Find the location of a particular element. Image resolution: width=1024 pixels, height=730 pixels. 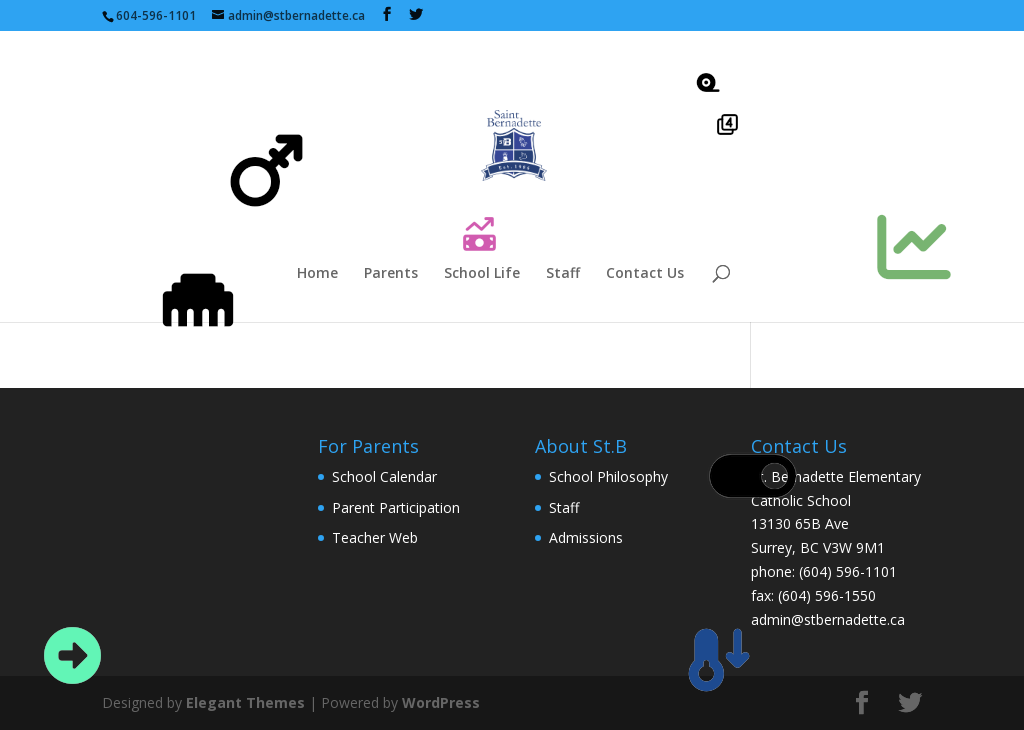

toggle switch in the on/enabled state is located at coordinates (753, 476).